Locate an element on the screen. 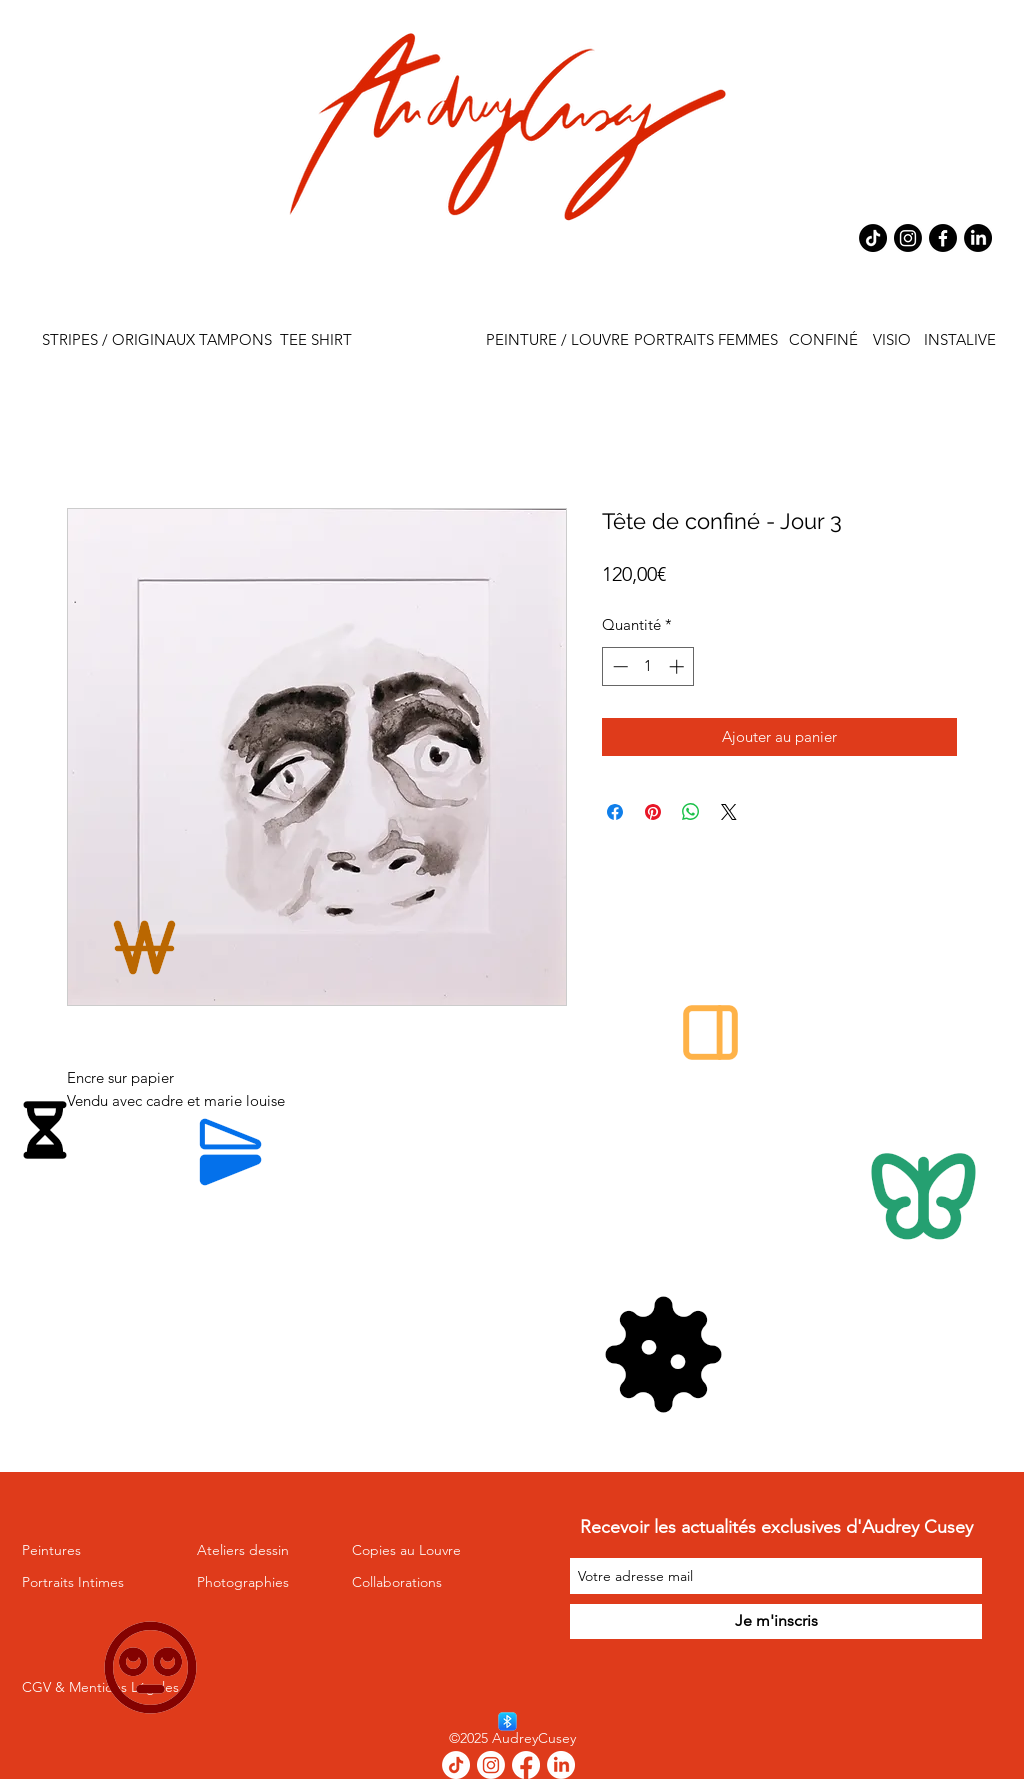 Image resolution: width=1024 pixels, height=1781 pixels. toggle right sidebar panel is located at coordinates (710, 1032).